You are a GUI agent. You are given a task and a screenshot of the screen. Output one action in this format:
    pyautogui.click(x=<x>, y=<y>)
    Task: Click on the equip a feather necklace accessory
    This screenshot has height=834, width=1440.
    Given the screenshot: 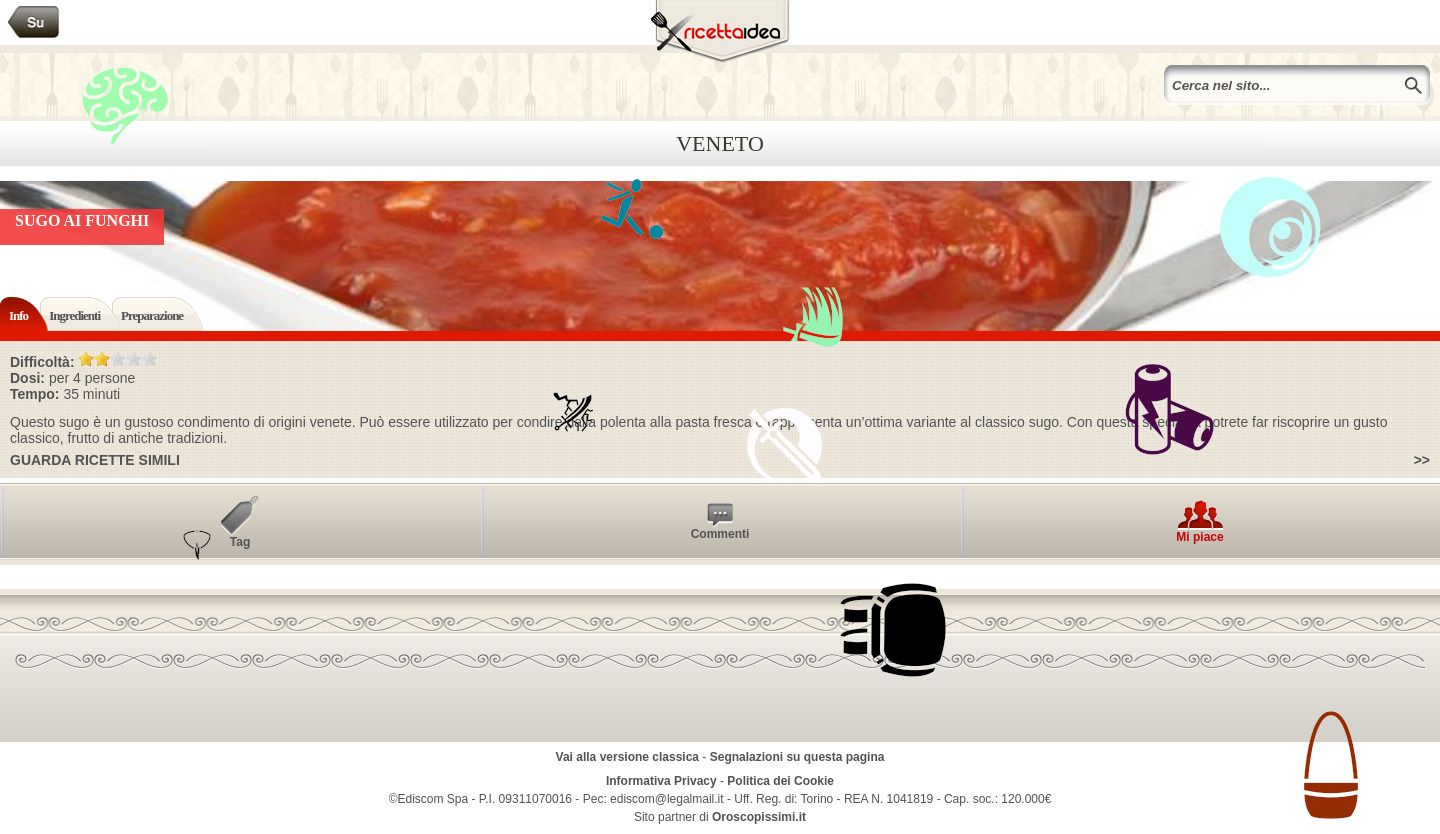 What is the action you would take?
    pyautogui.click(x=197, y=545)
    